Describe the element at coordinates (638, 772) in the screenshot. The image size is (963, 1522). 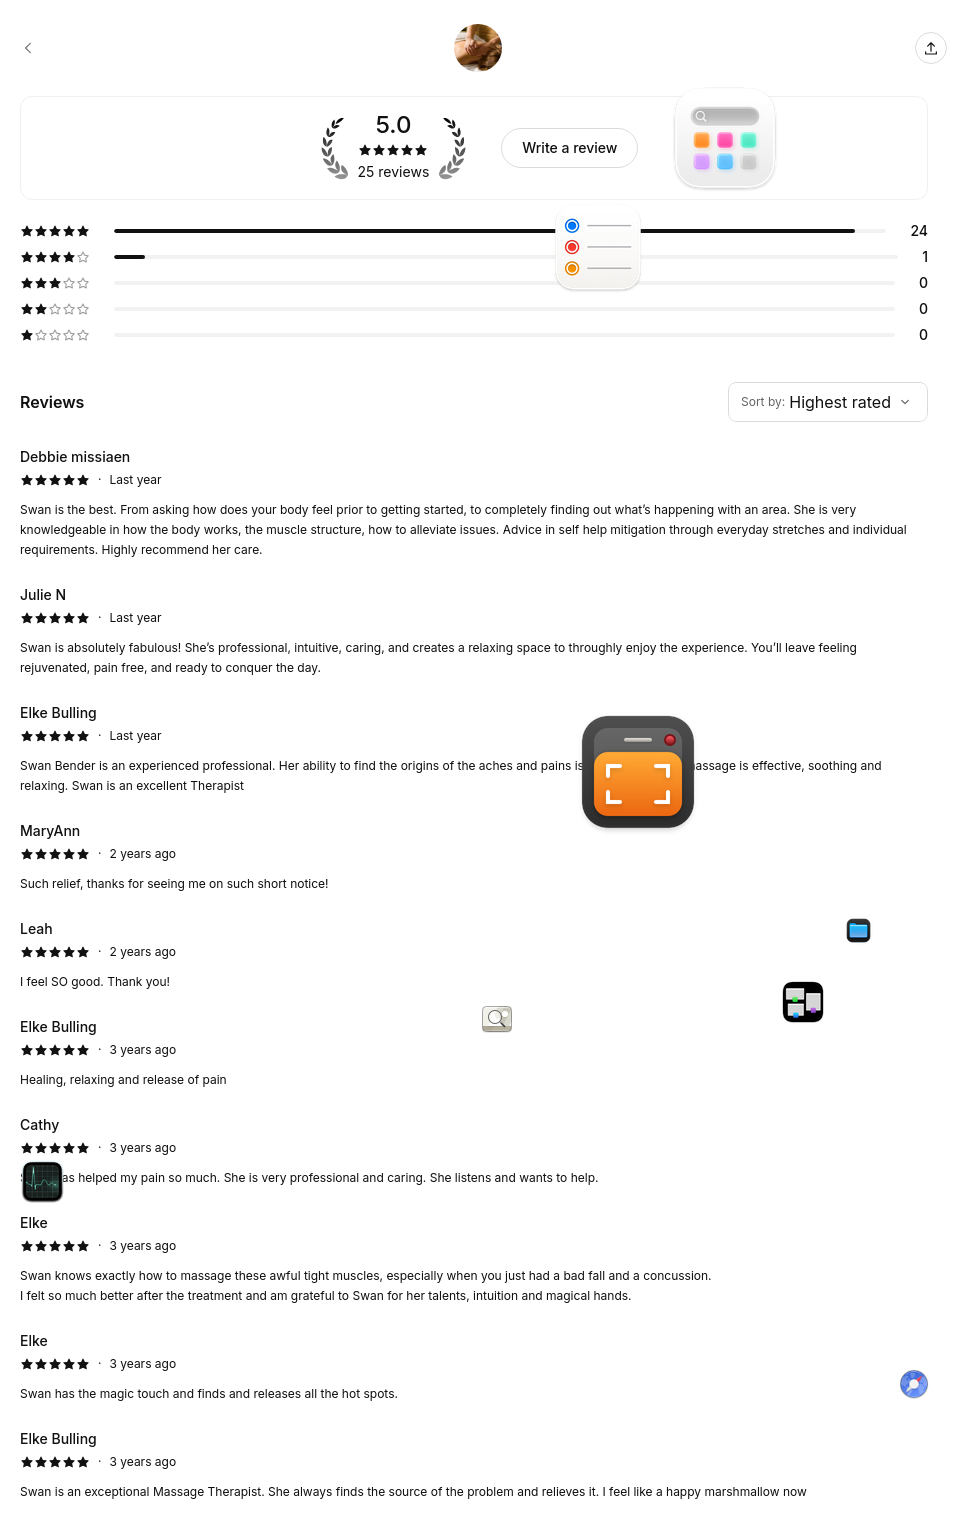
I see `open peek app for quick file previews` at that location.